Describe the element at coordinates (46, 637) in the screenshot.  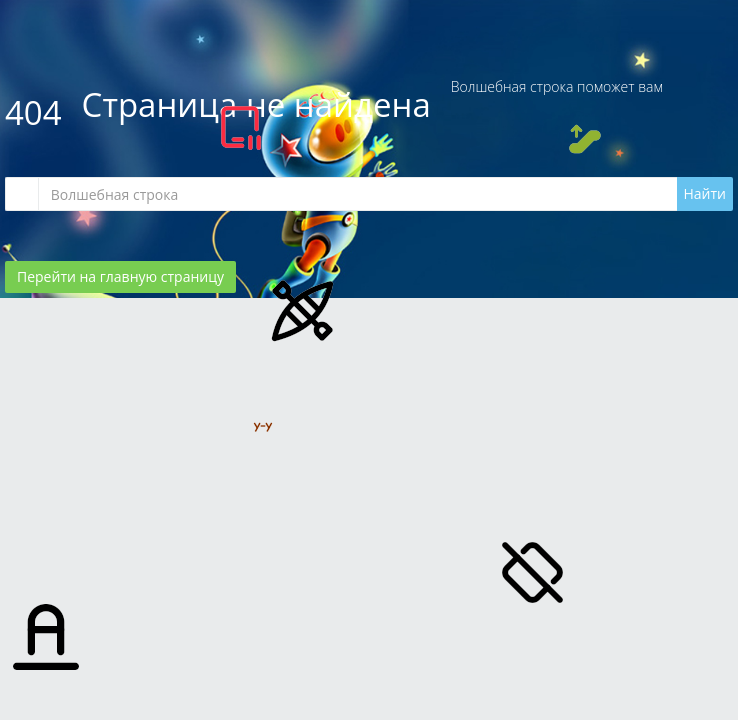
I see `set text baseline alignment` at that location.